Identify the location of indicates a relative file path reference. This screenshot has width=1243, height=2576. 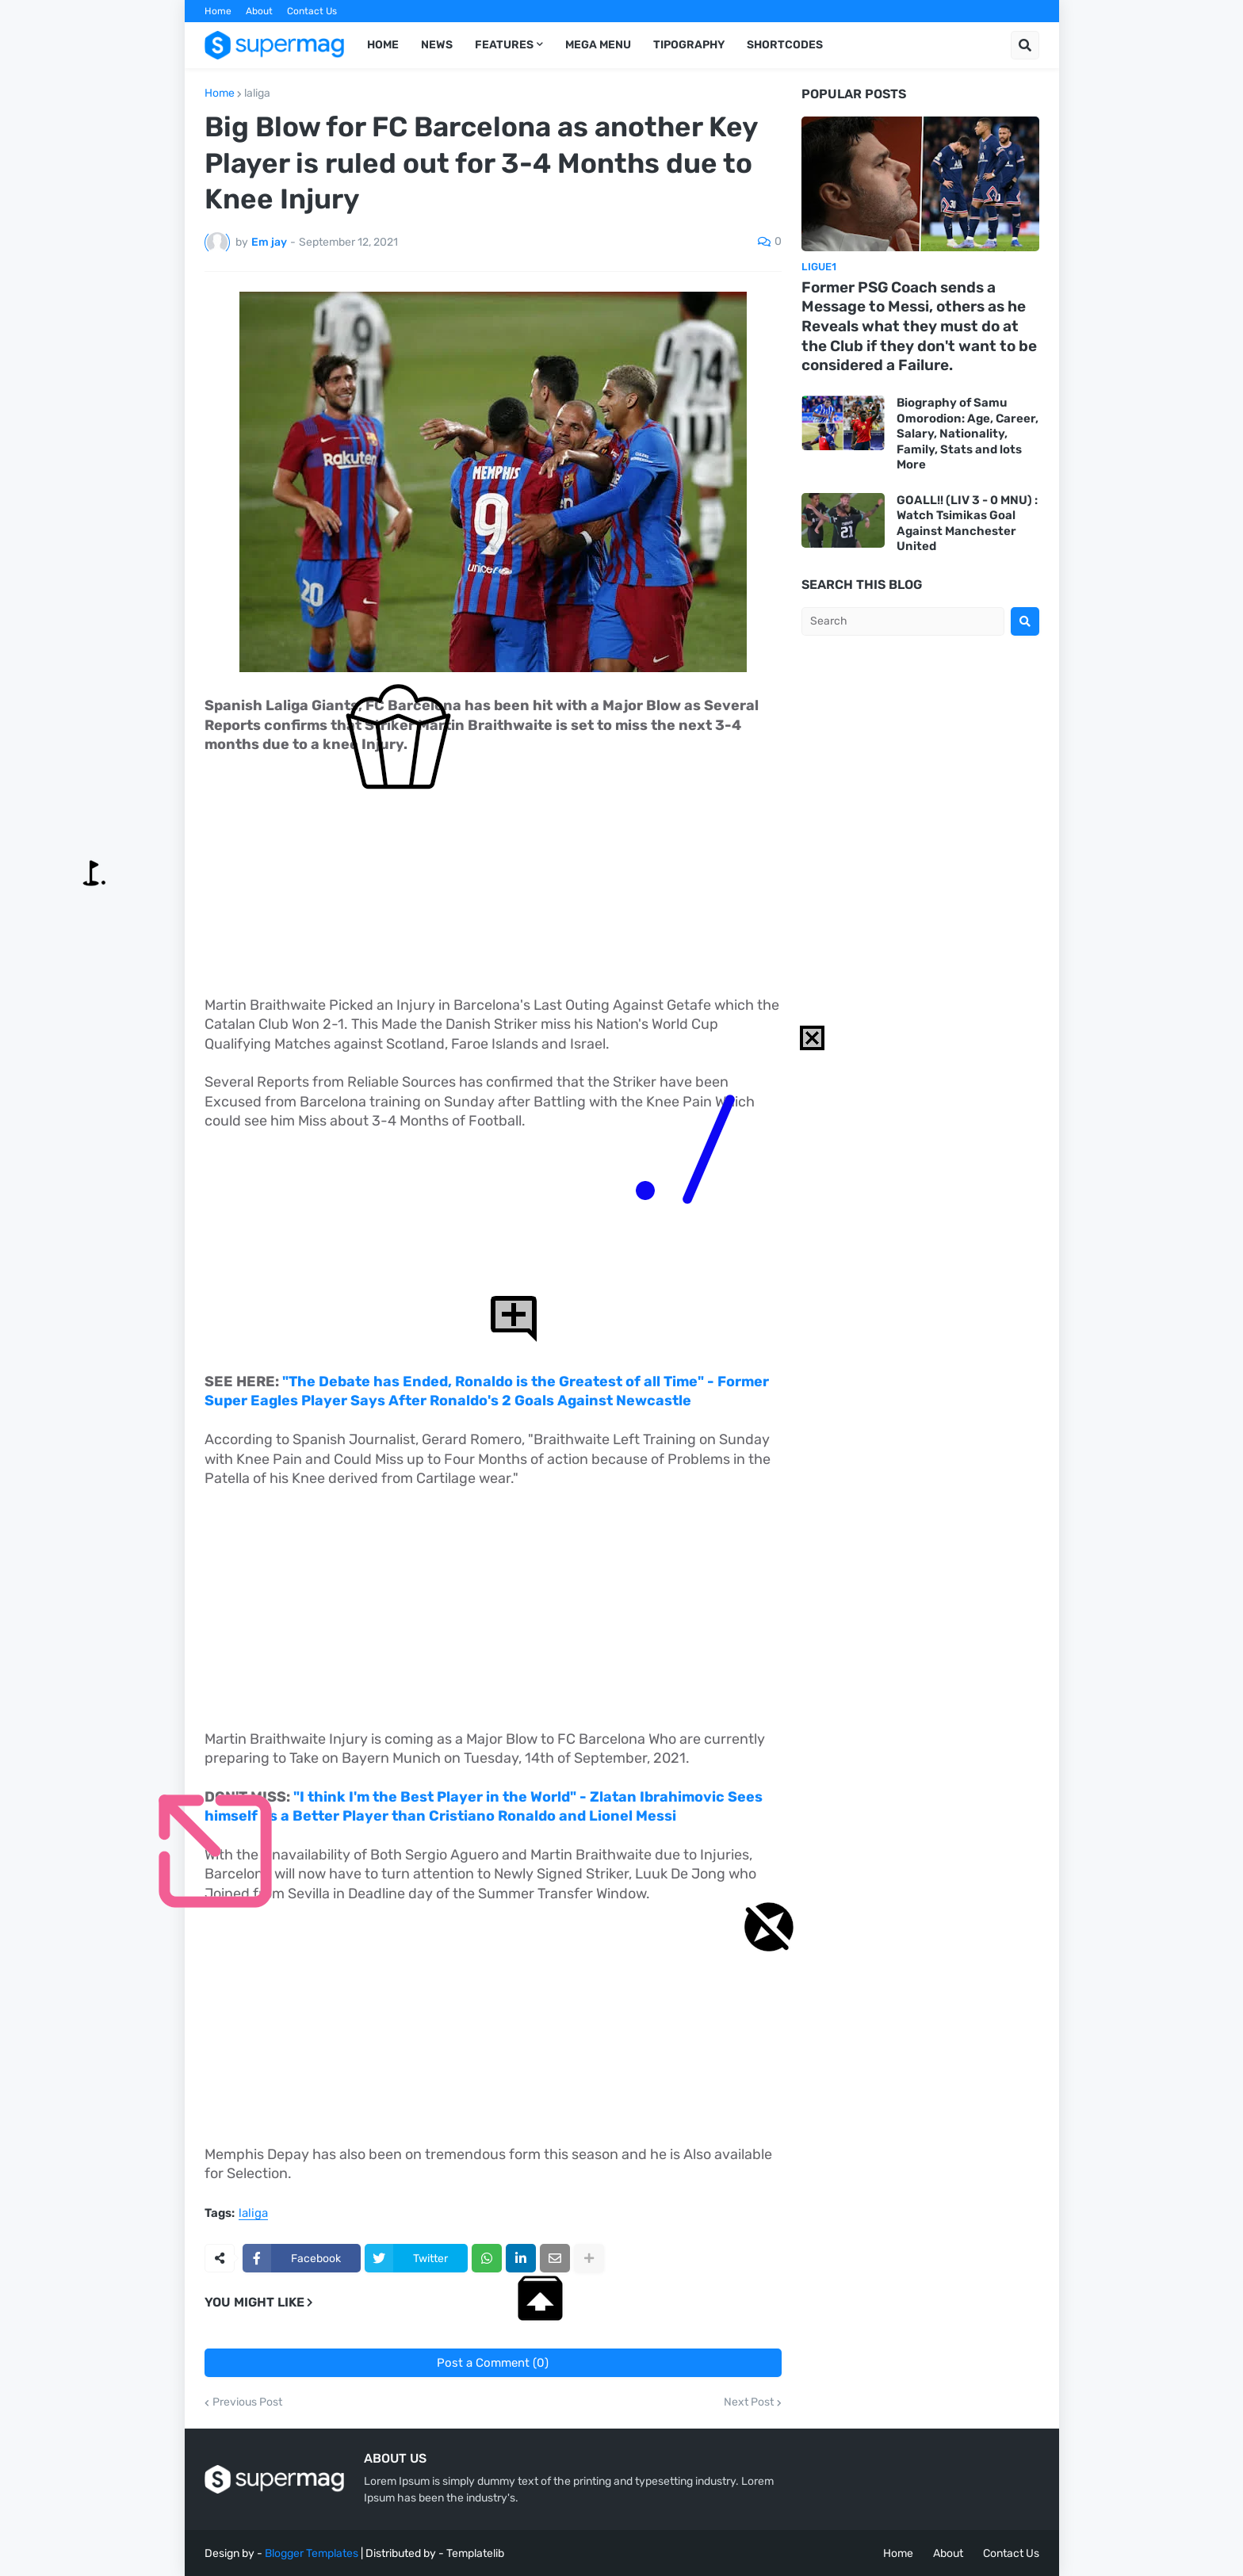
(687, 1149).